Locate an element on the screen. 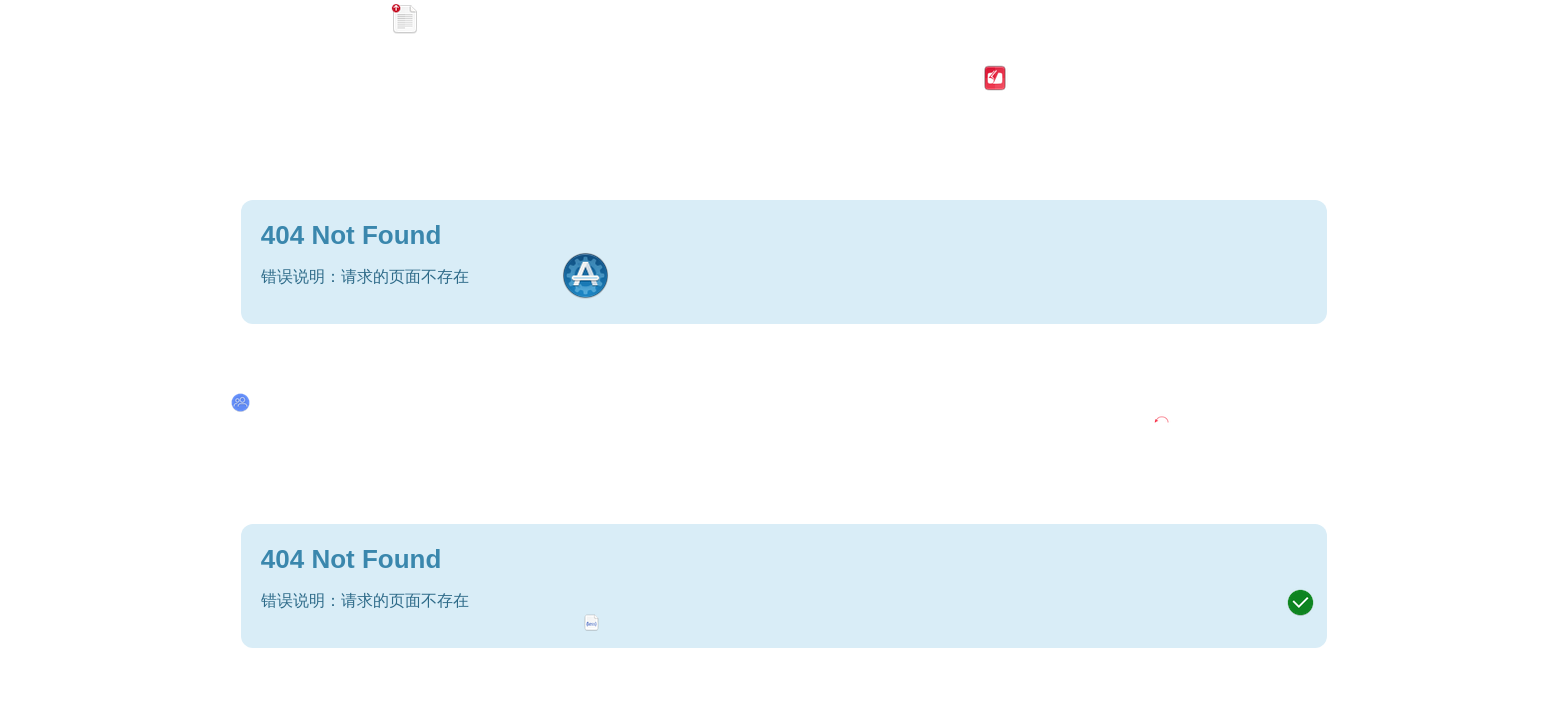 This screenshot has height=720, width=1568. undo the last action is located at coordinates (1161, 419).